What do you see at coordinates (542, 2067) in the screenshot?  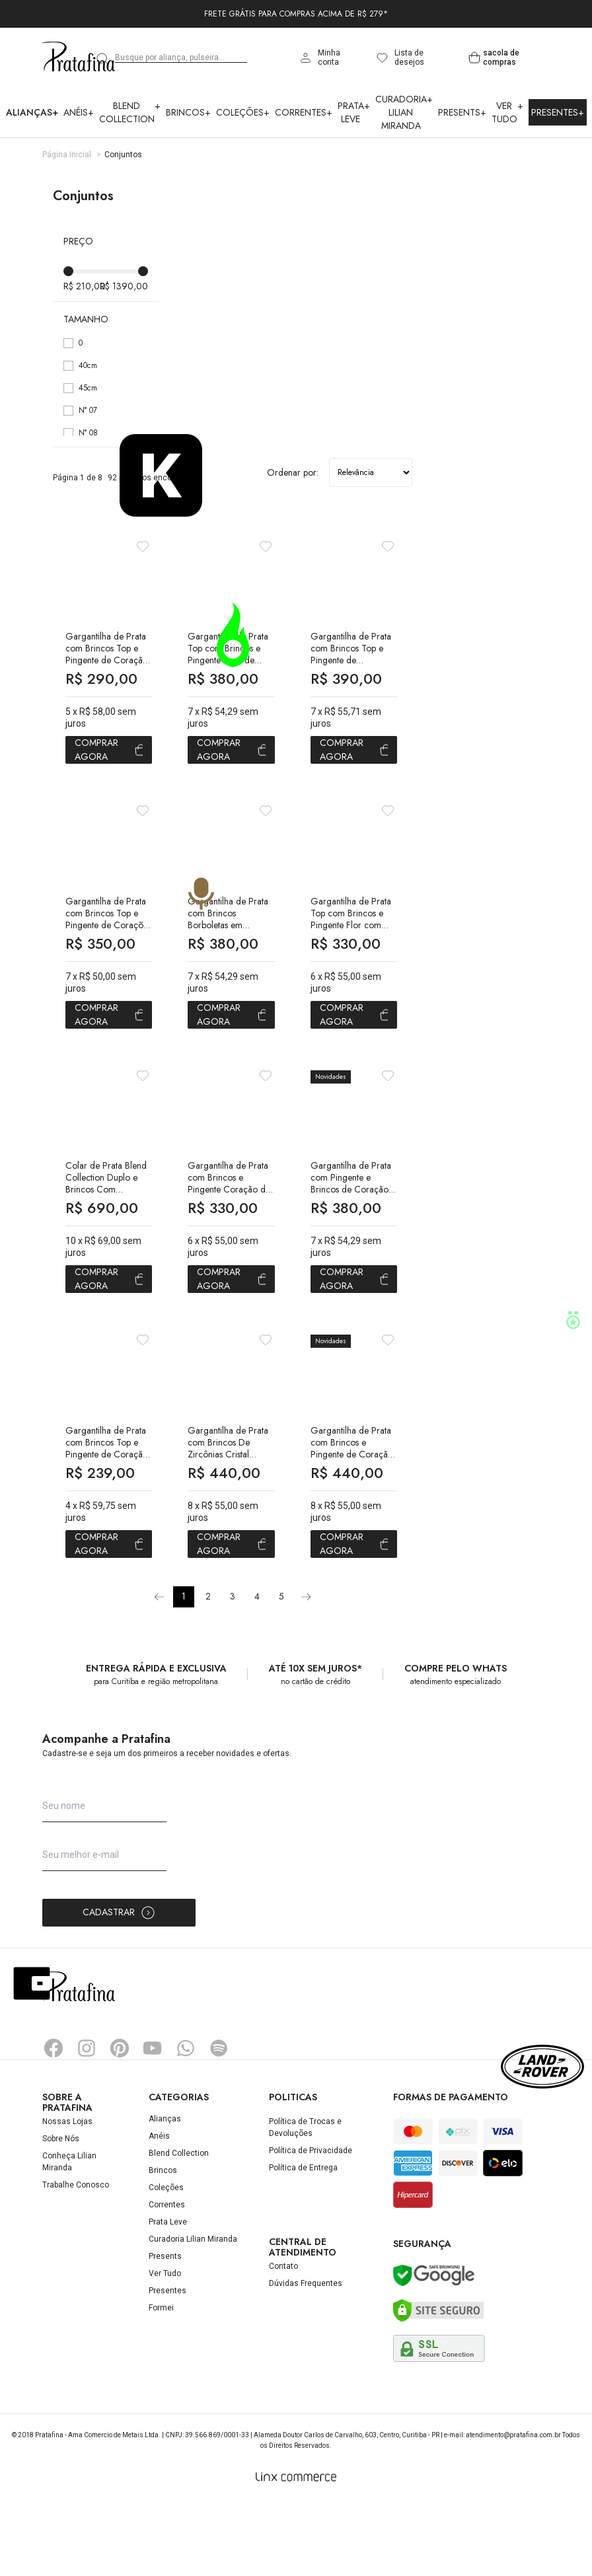 I see `land rover brand logo` at bounding box center [542, 2067].